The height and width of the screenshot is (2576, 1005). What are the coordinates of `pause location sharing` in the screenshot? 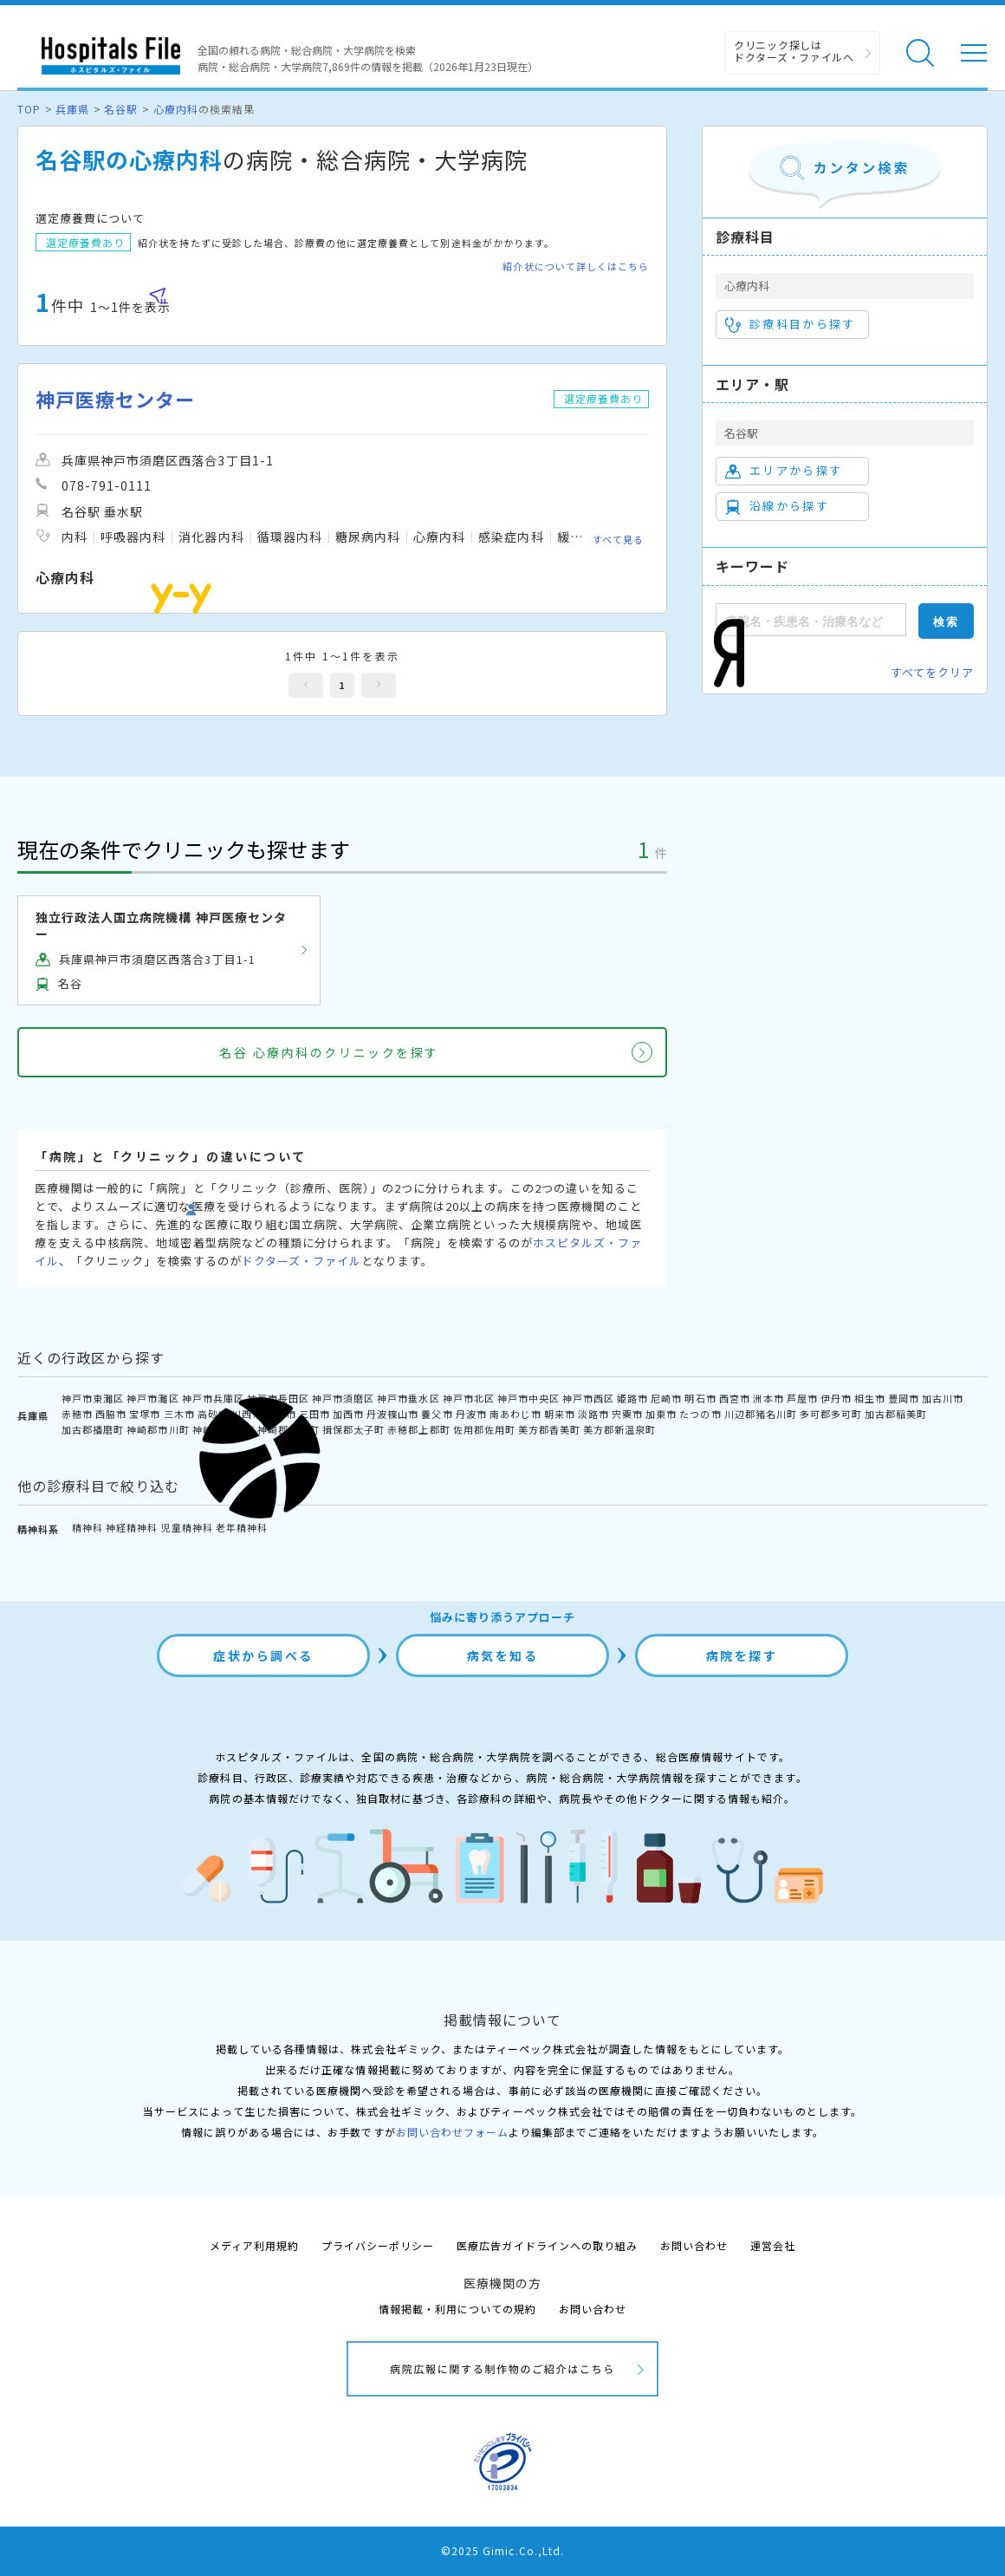 It's located at (158, 296).